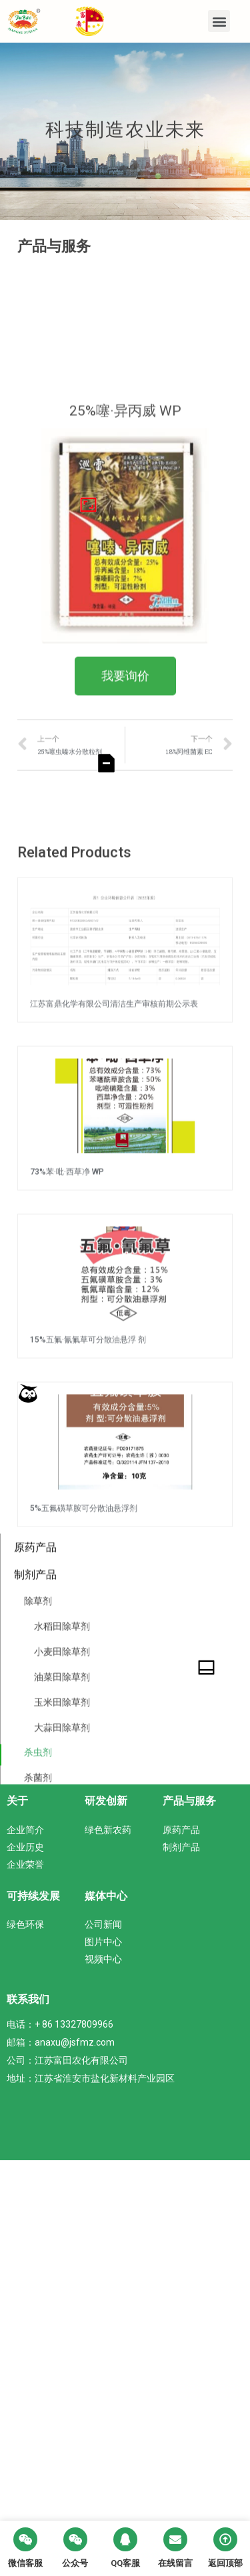 The image size is (250, 2576). Describe the element at coordinates (88, 504) in the screenshot. I see `adjust image or video aspect ratio` at that location.